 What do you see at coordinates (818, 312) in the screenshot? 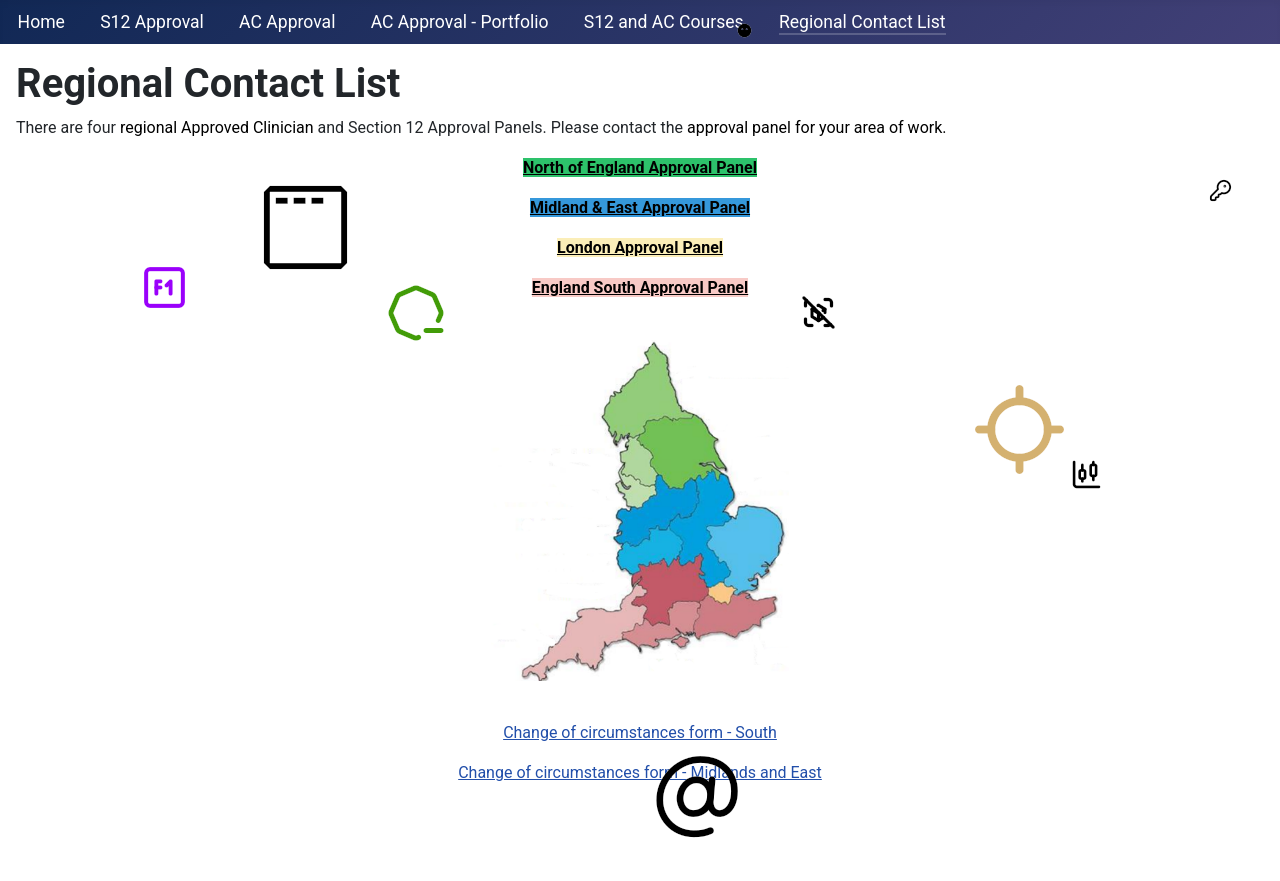
I see `disable augmented reality mode` at bounding box center [818, 312].